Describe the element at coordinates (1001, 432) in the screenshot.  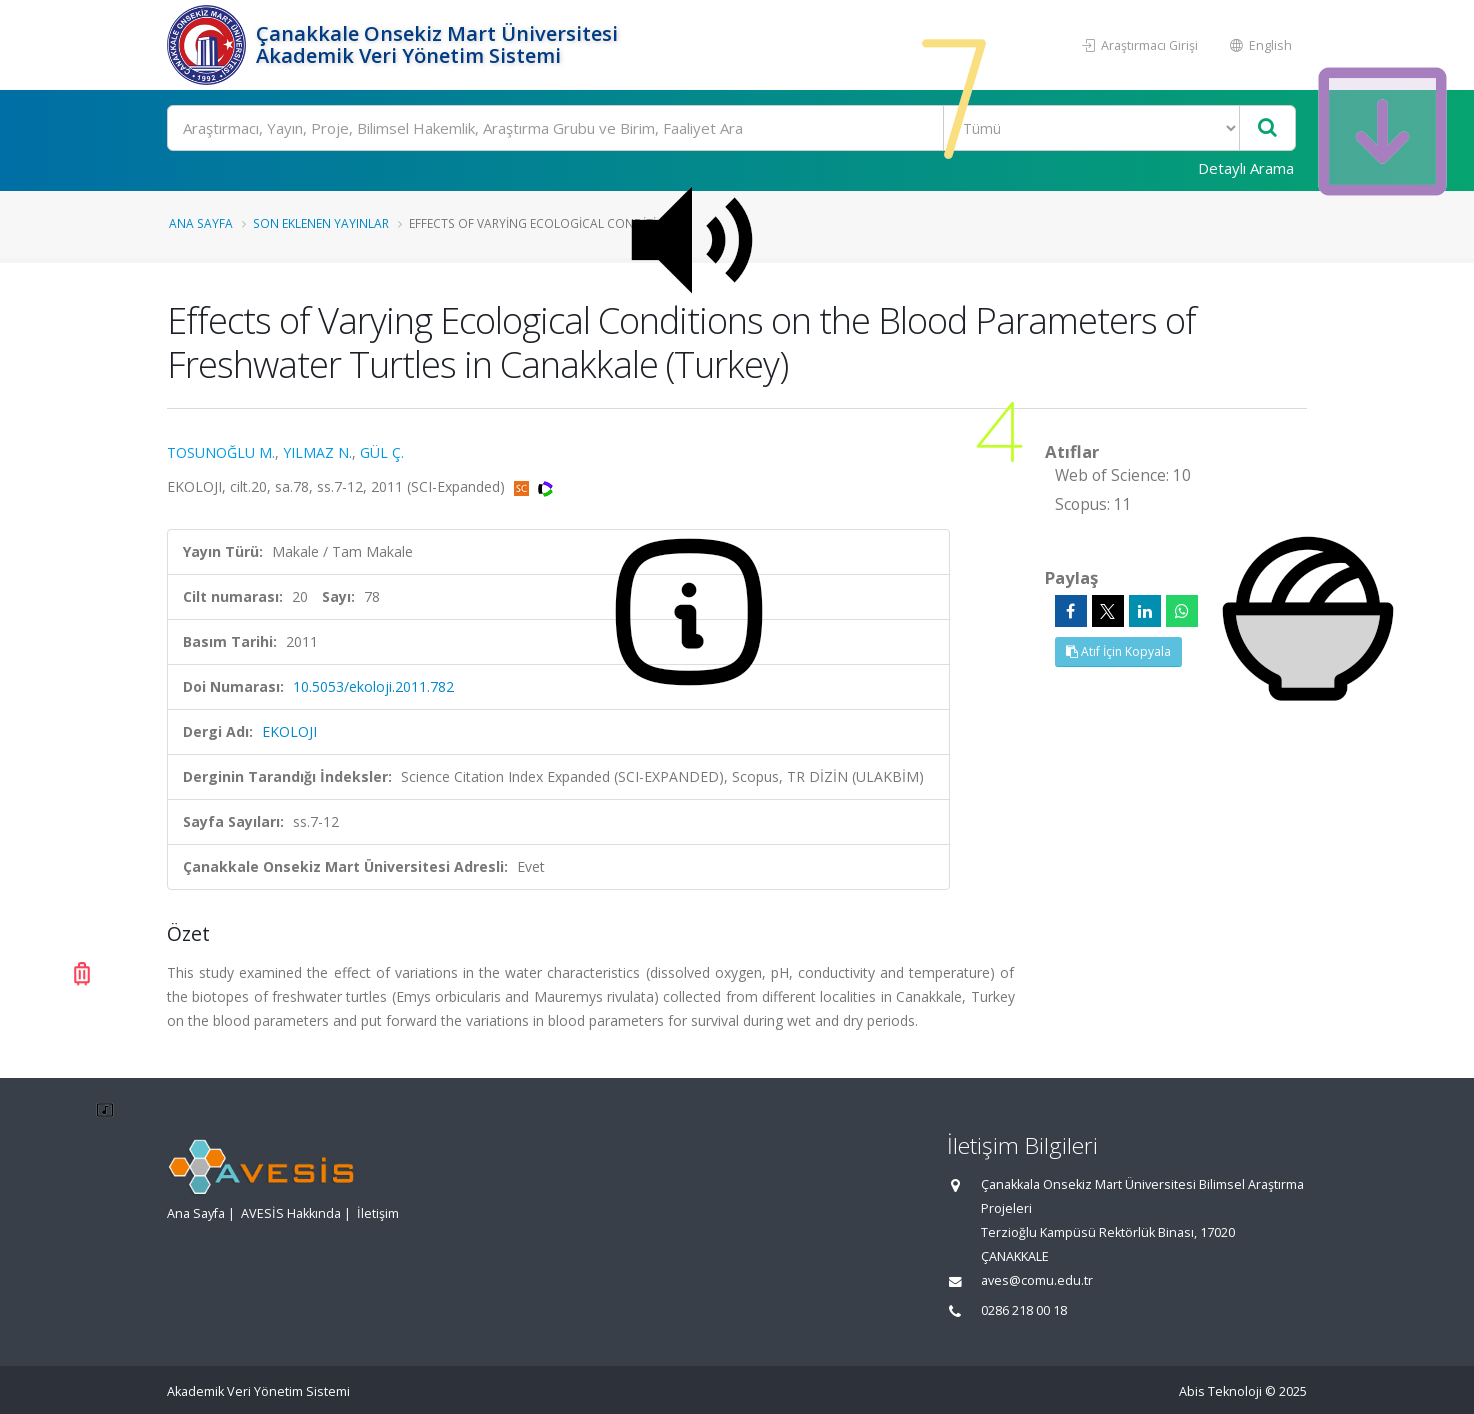
I see `indicates step four in a sequence or process` at that location.